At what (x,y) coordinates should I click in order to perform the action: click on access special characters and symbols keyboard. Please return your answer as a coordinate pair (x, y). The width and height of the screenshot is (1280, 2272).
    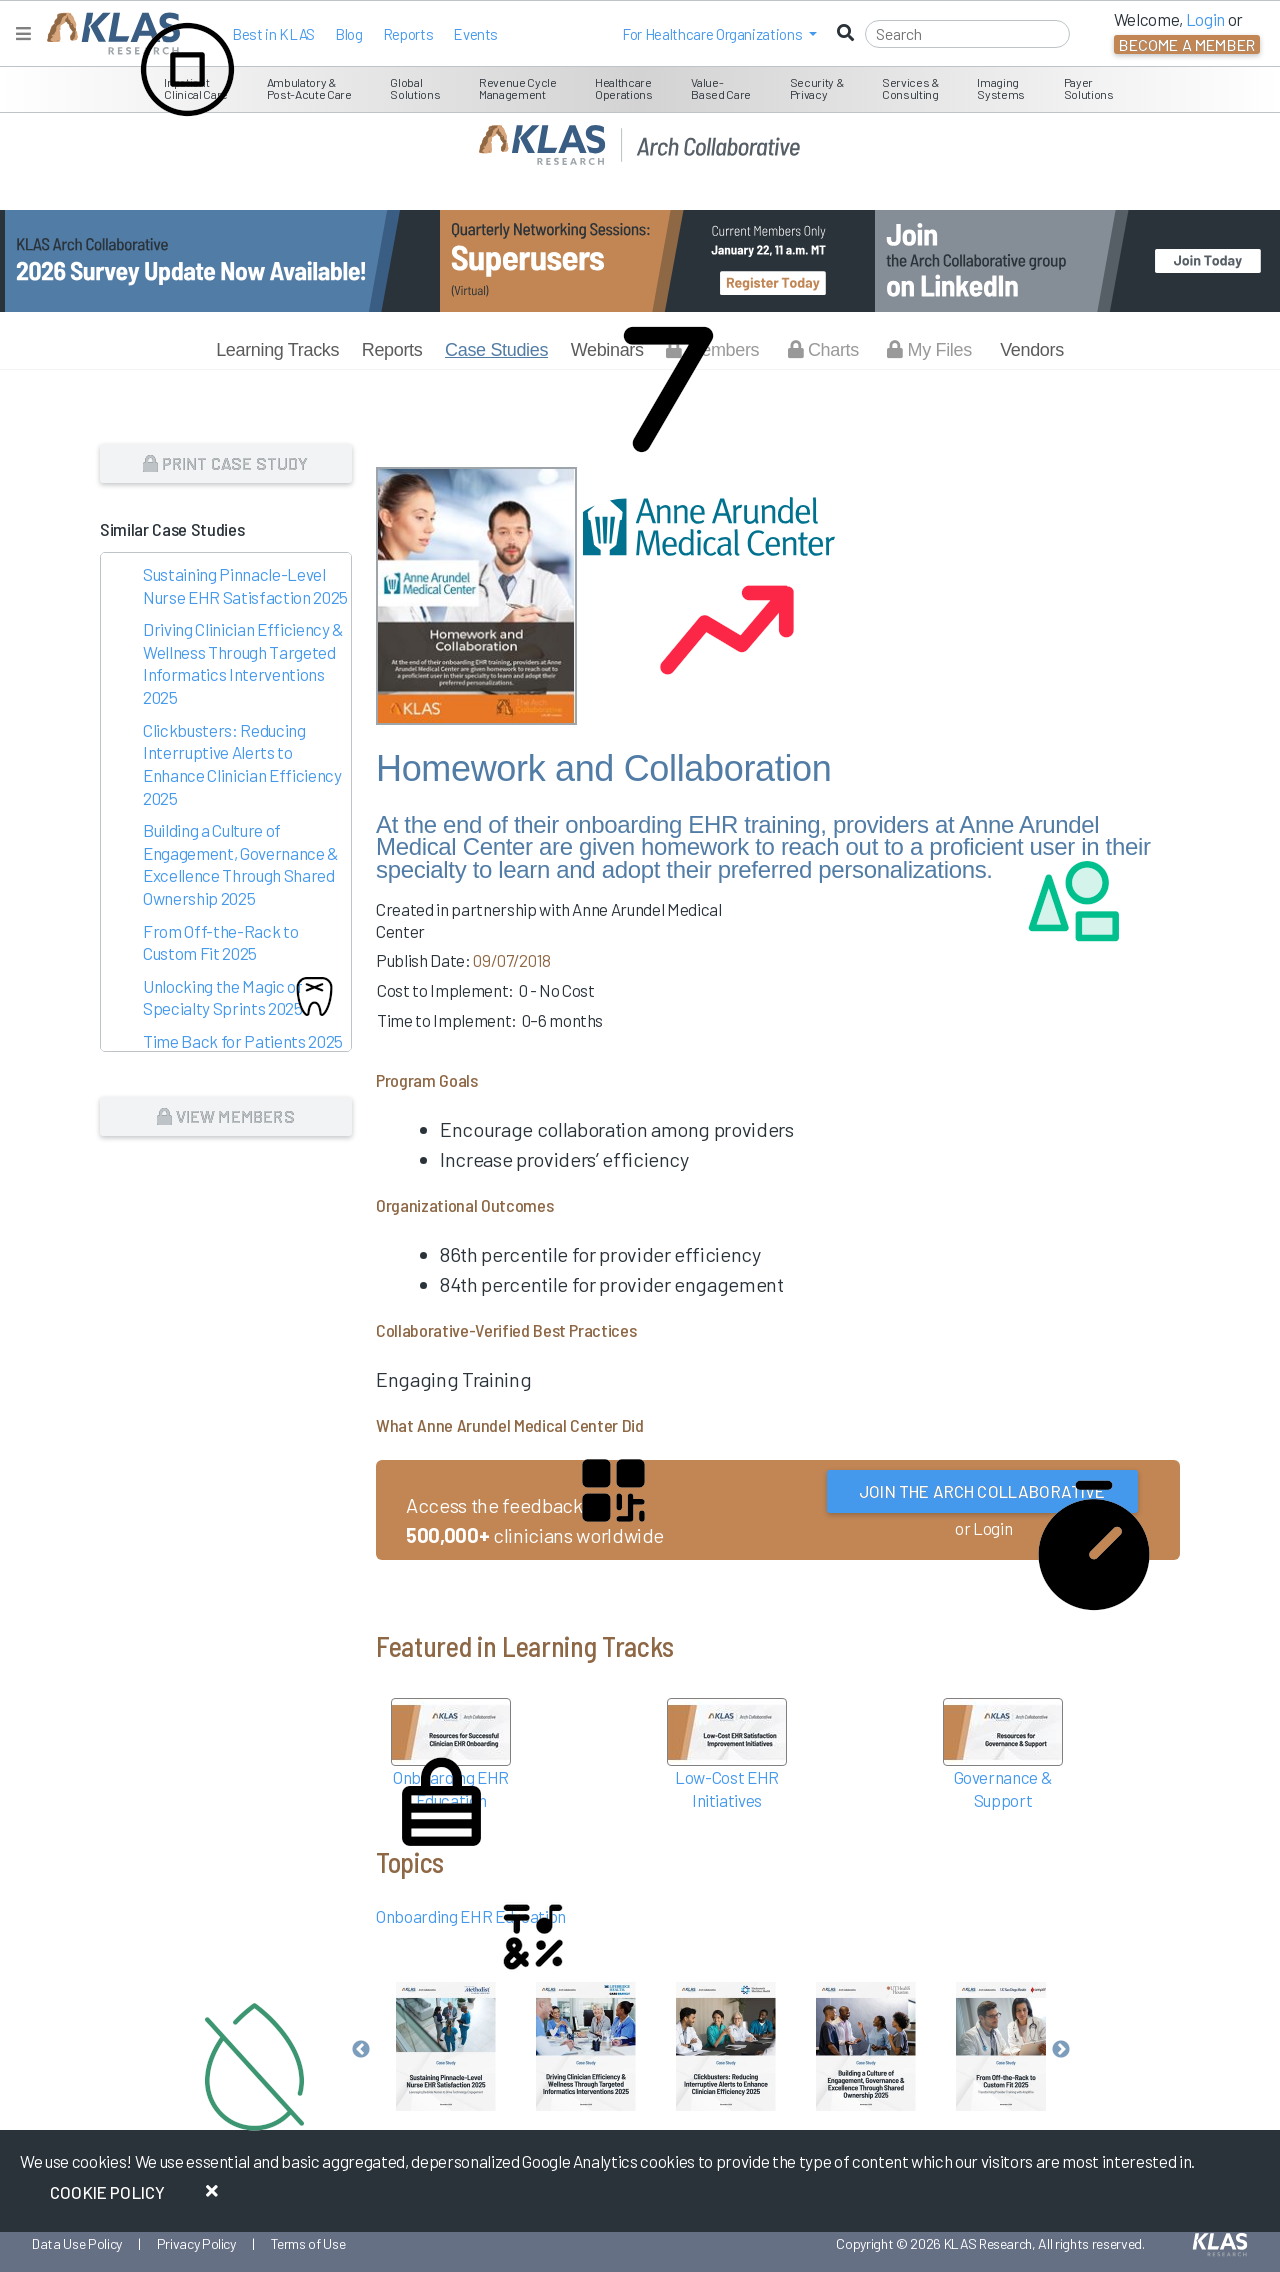
    Looking at the image, I should click on (533, 1937).